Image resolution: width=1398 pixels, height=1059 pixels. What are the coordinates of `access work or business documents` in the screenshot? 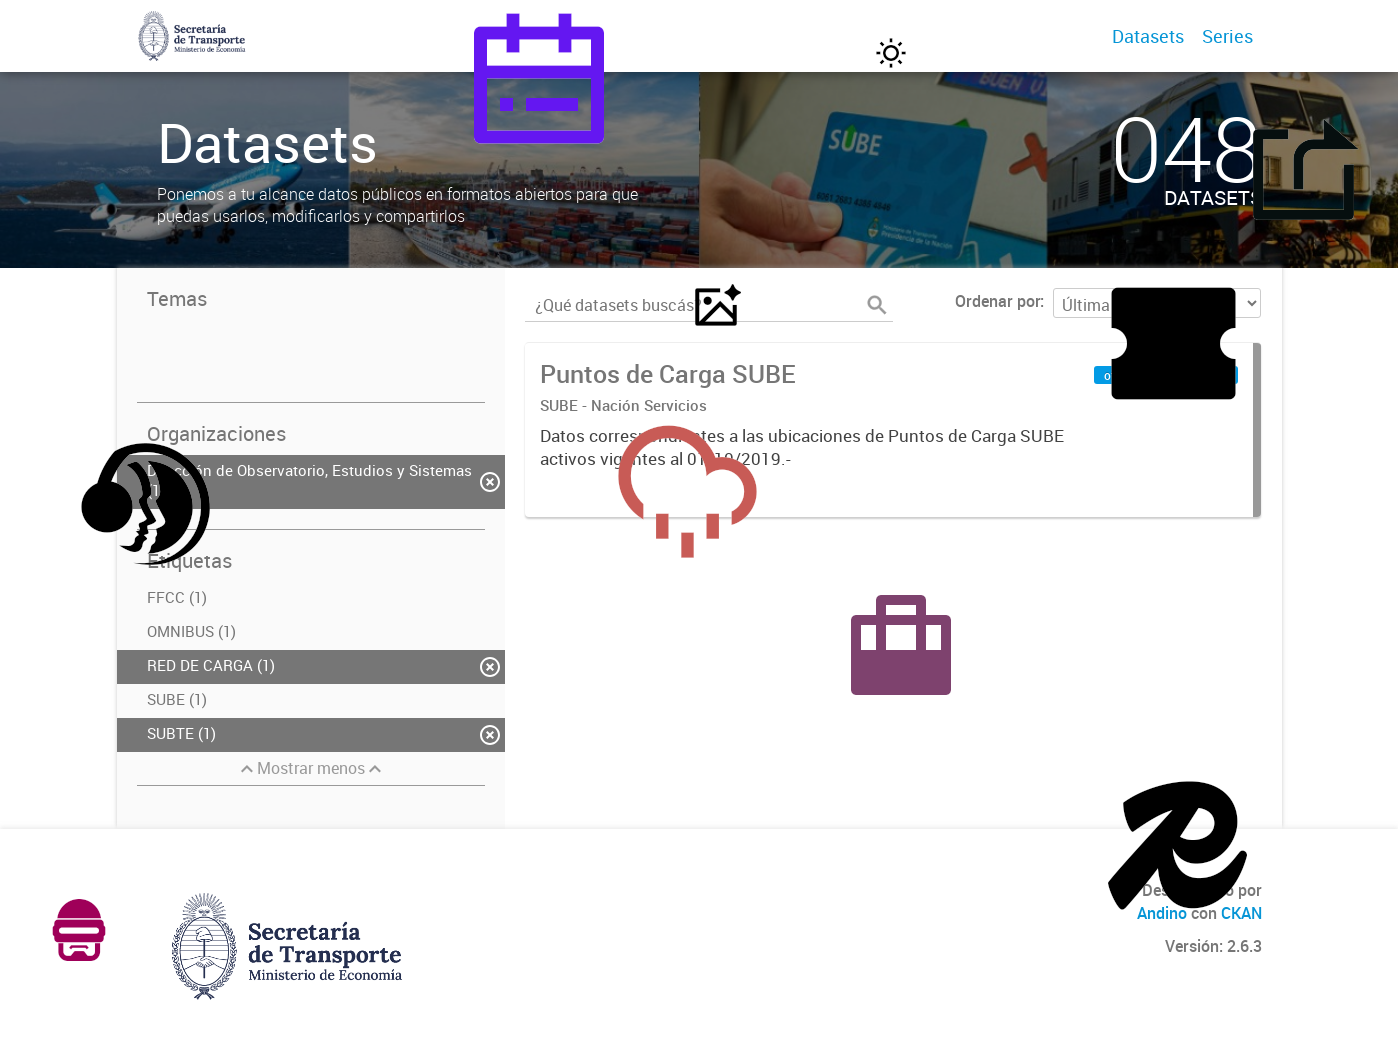 It's located at (901, 650).